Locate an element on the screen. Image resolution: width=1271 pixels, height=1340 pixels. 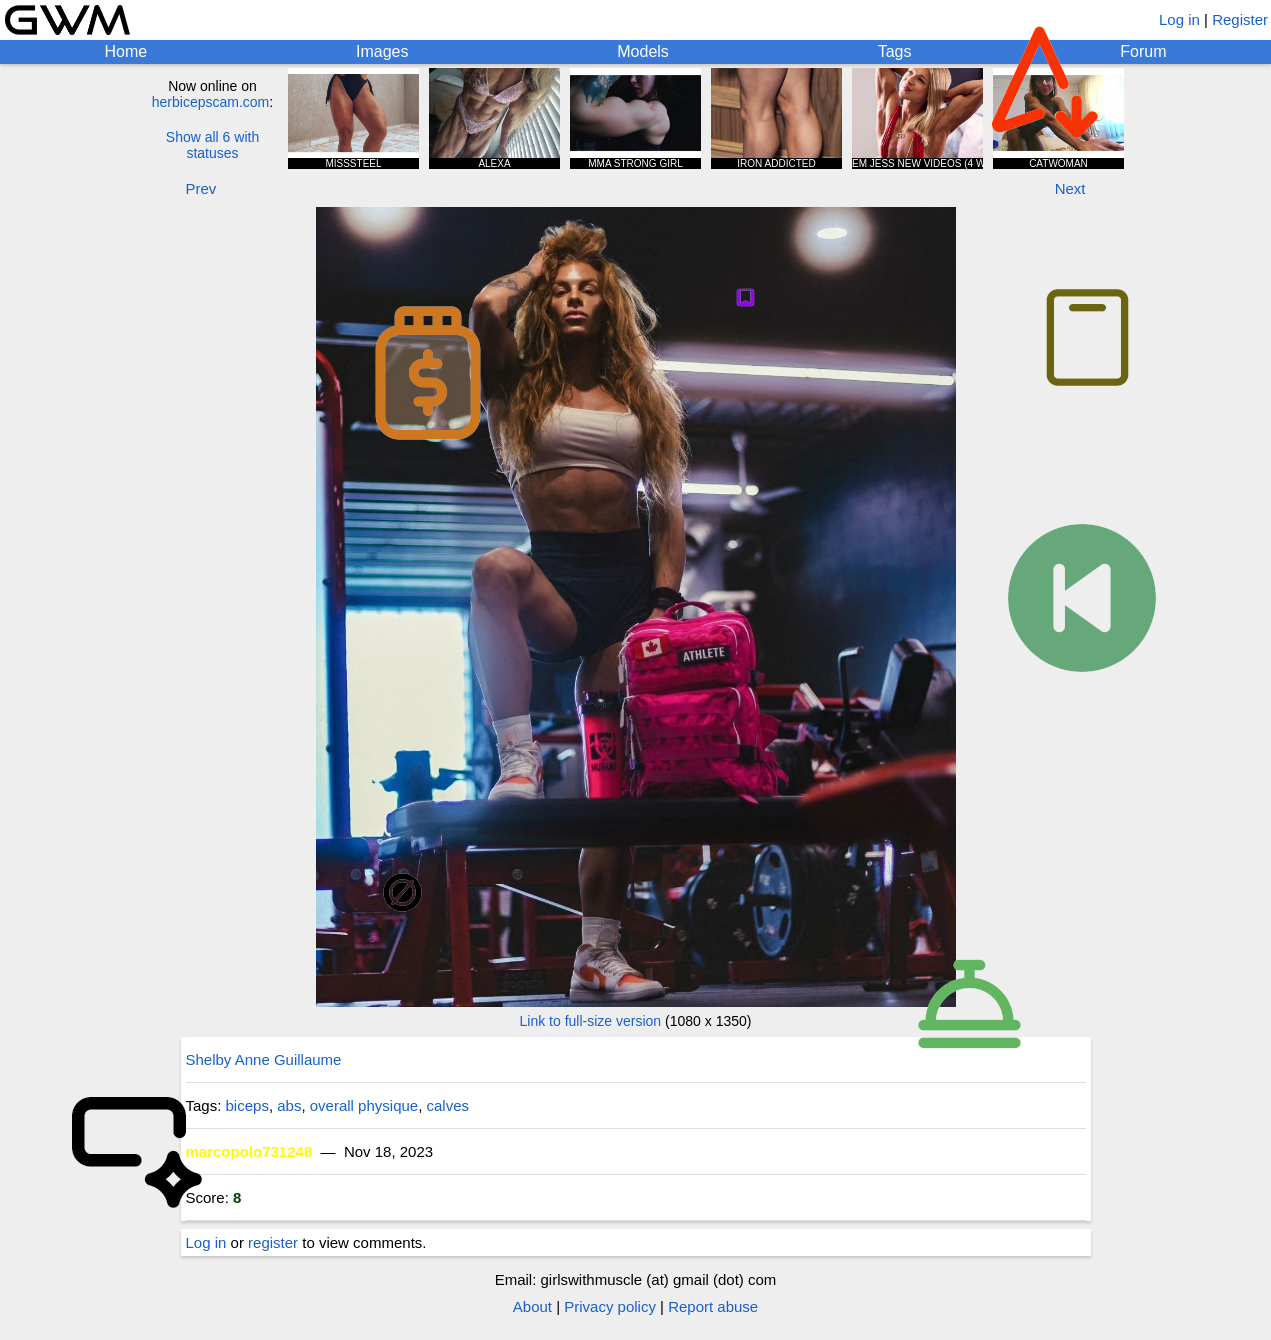
navigate downward or scroll down is located at coordinates (1039, 79).